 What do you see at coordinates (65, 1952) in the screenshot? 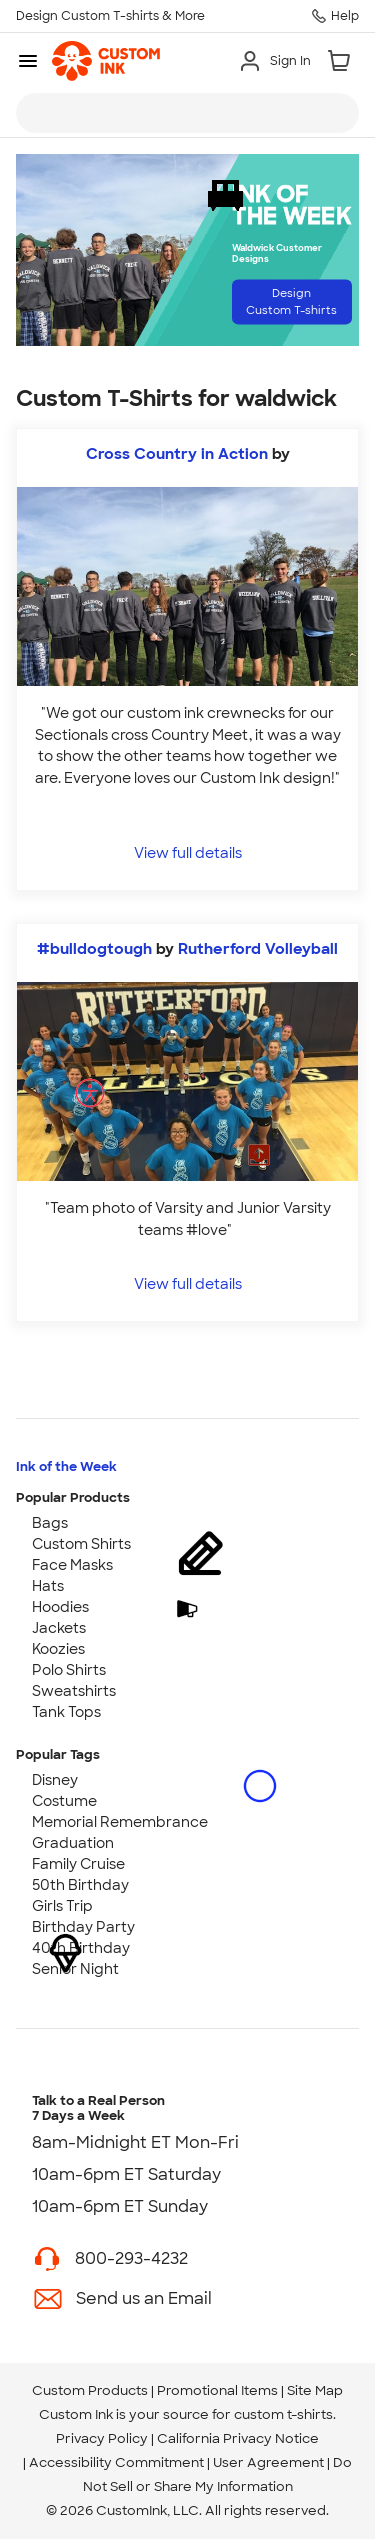
I see `browse dessert or ice cream options` at bounding box center [65, 1952].